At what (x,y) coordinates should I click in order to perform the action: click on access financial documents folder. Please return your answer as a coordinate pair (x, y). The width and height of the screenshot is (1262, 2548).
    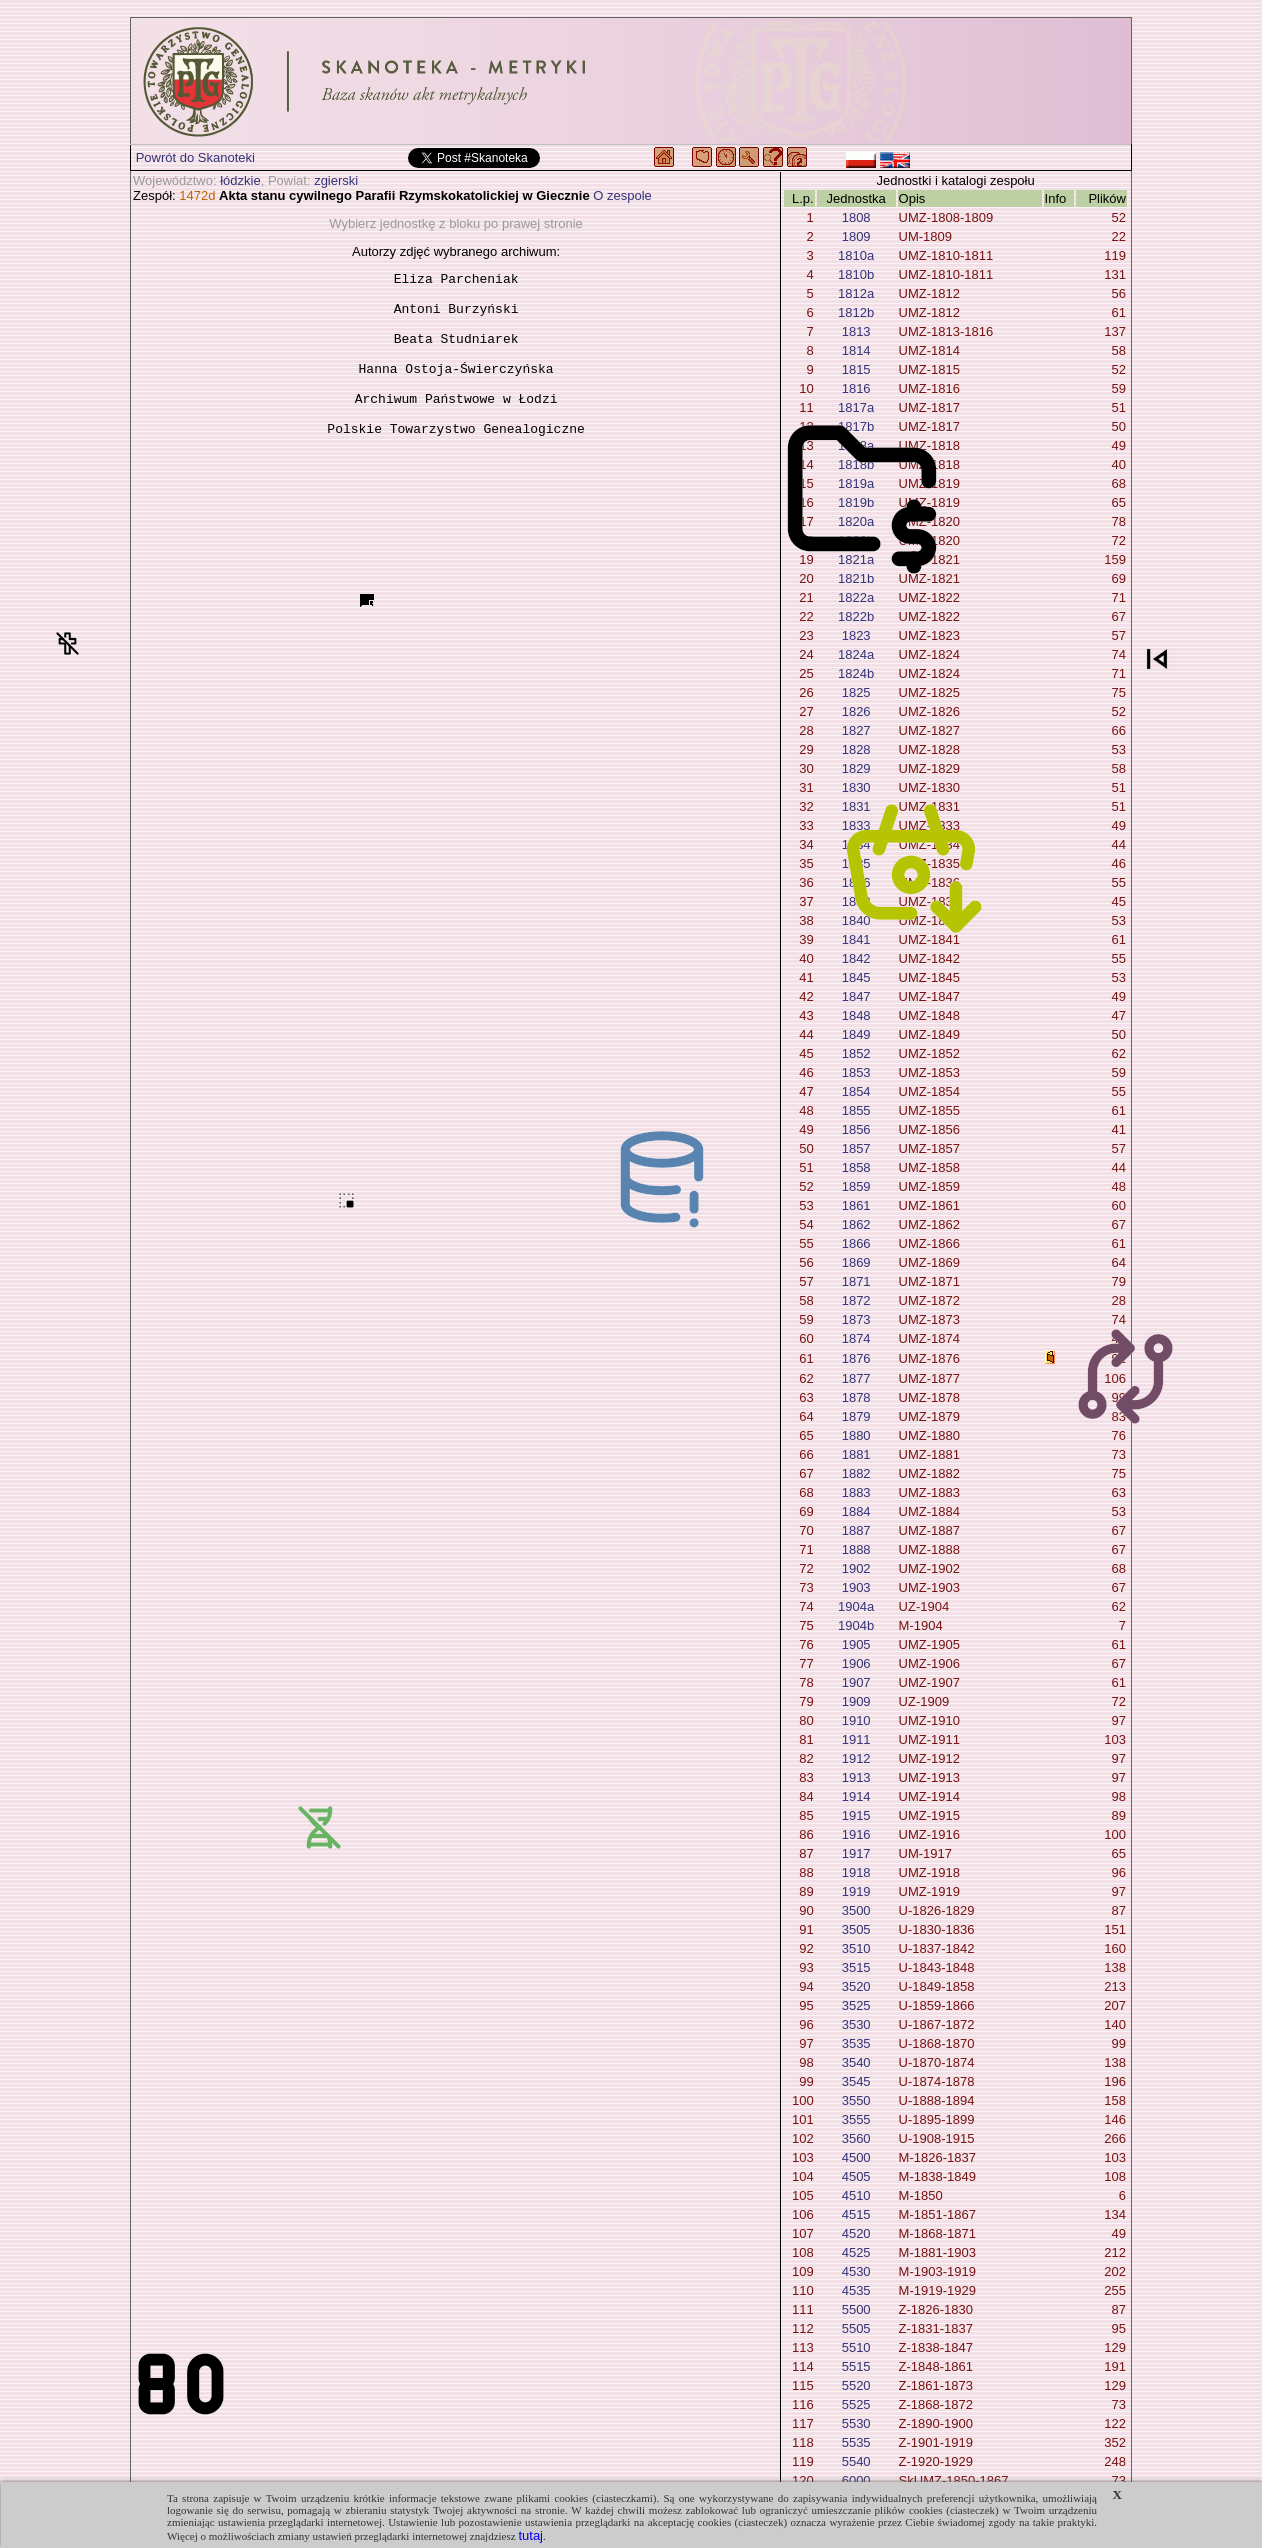
    Looking at the image, I should click on (862, 492).